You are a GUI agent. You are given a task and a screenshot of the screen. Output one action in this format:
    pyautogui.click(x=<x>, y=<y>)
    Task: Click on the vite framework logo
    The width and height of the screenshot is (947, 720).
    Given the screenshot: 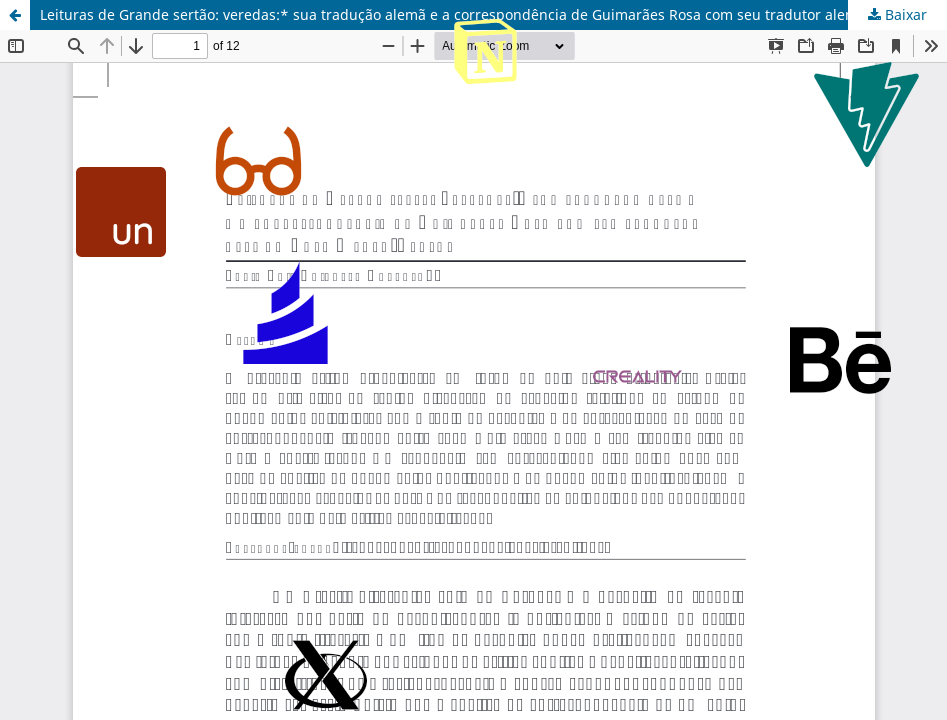 What is the action you would take?
    pyautogui.click(x=866, y=114)
    